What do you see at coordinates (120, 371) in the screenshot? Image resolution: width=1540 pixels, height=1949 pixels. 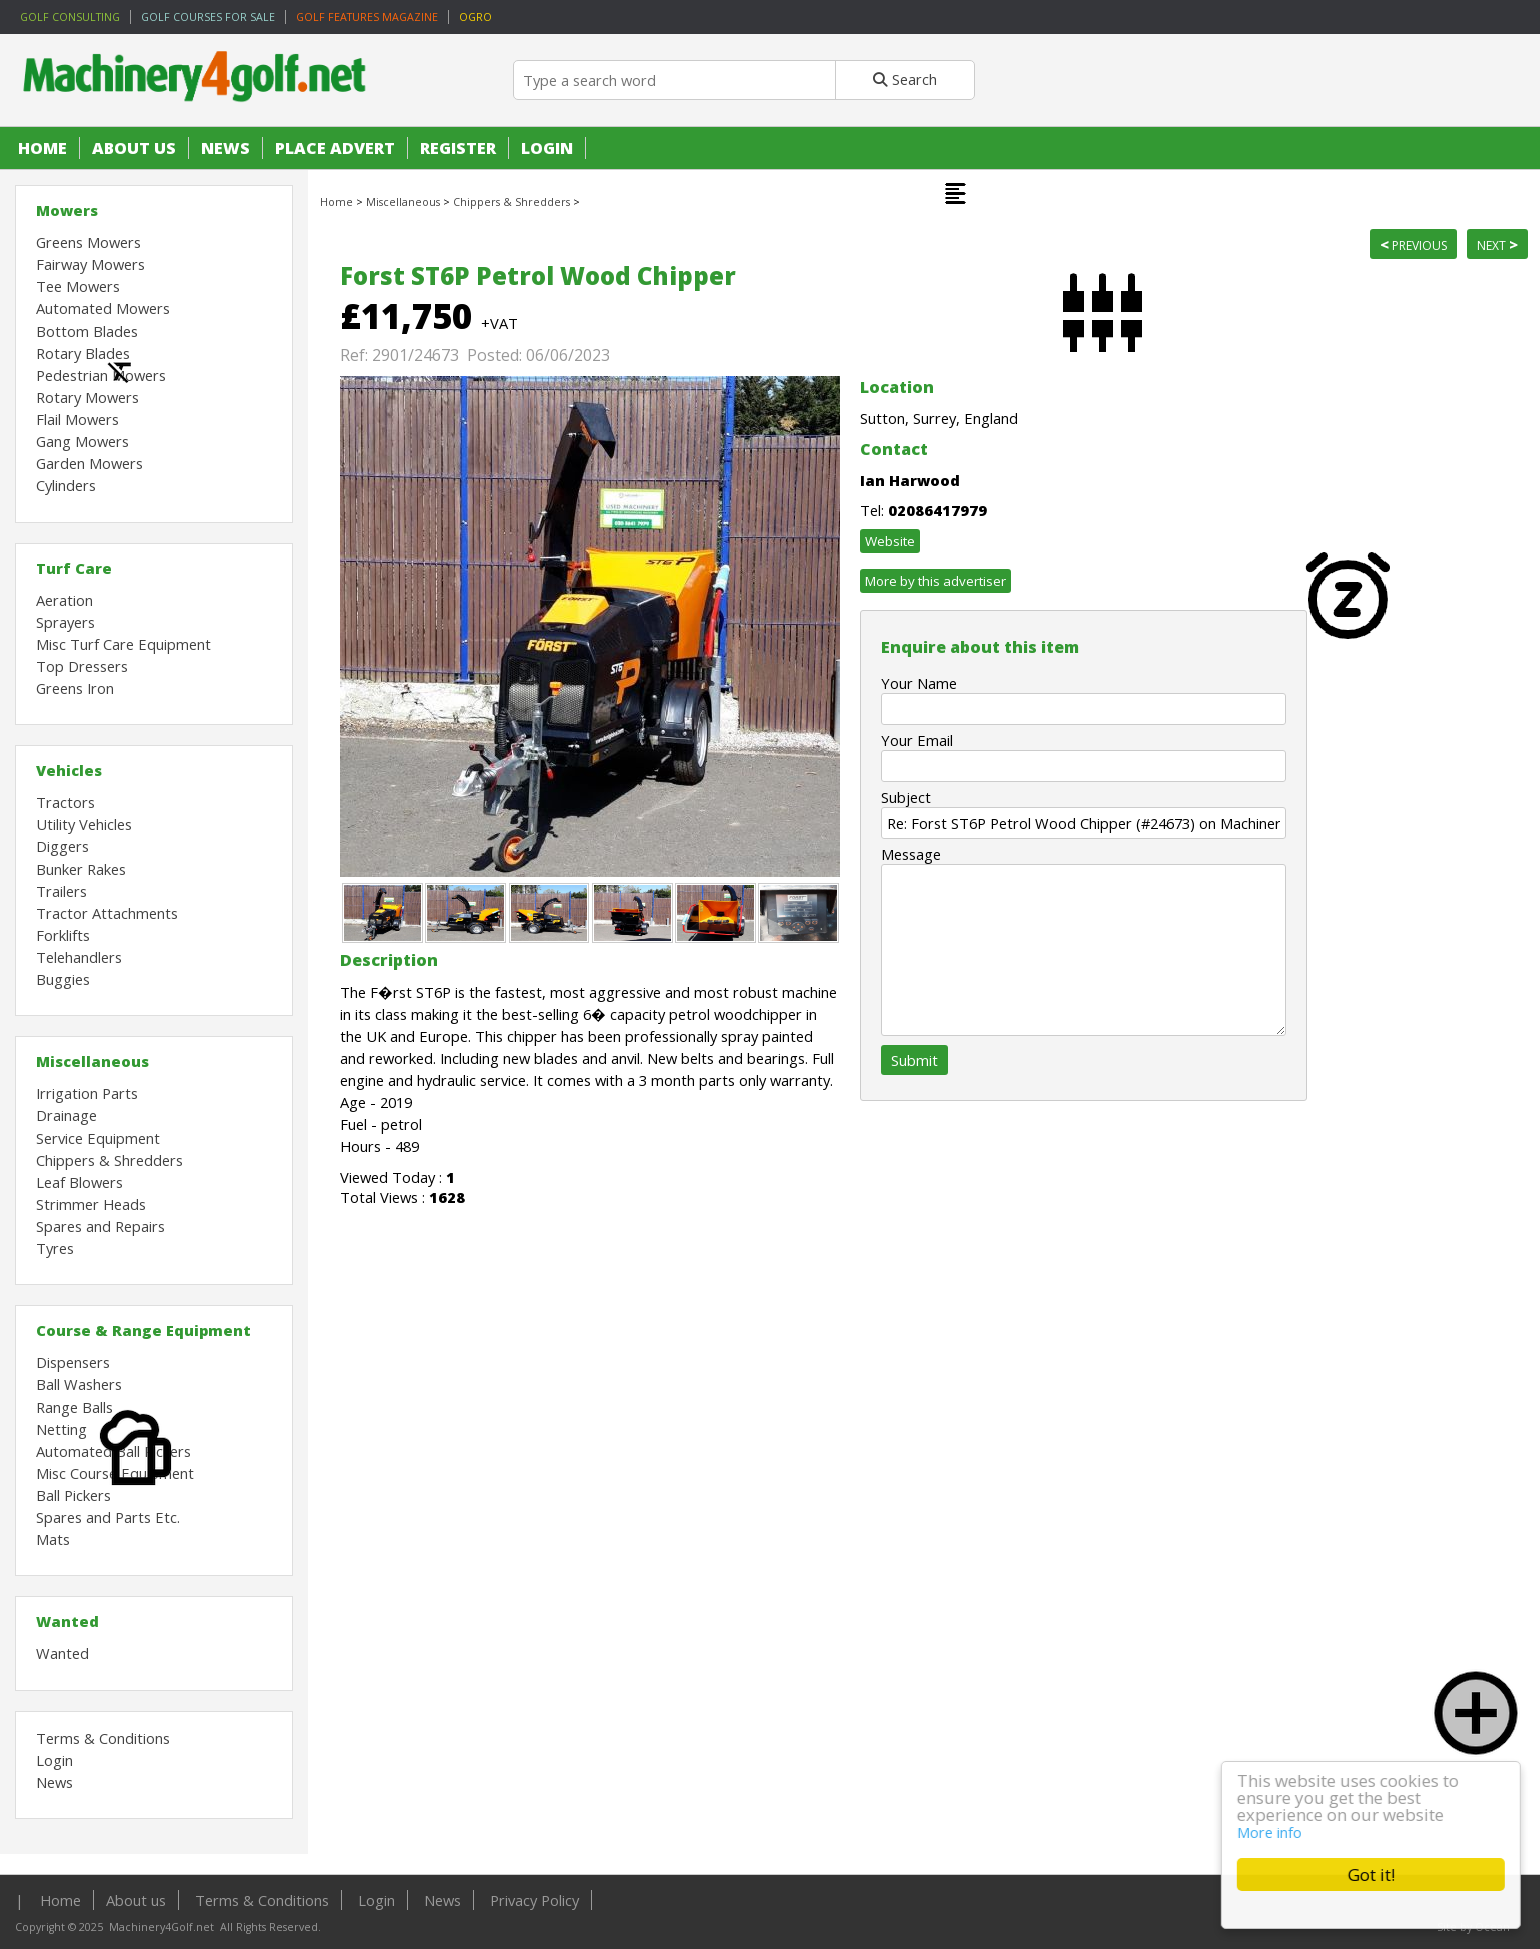 I see `clear text formatting` at bounding box center [120, 371].